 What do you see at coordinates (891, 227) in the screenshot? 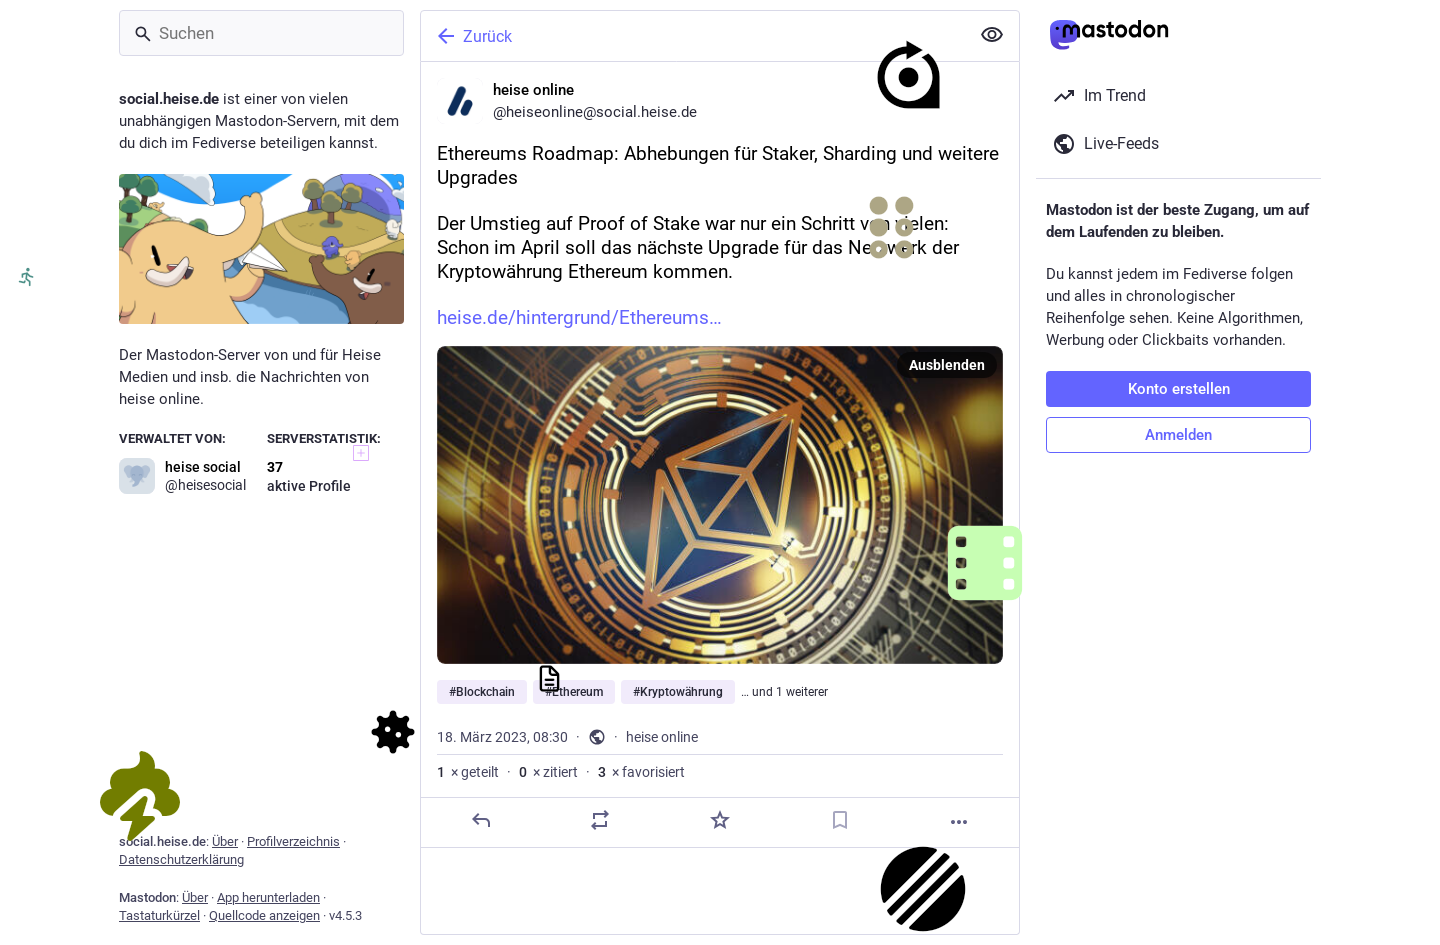
I see `enable braille accessibility features` at bounding box center [891, 227].